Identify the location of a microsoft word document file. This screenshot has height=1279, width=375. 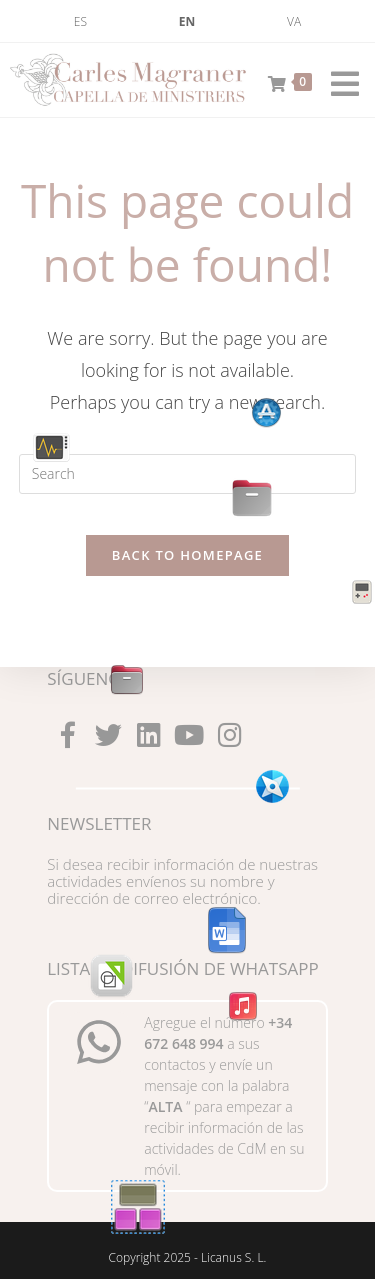
(227, 930).